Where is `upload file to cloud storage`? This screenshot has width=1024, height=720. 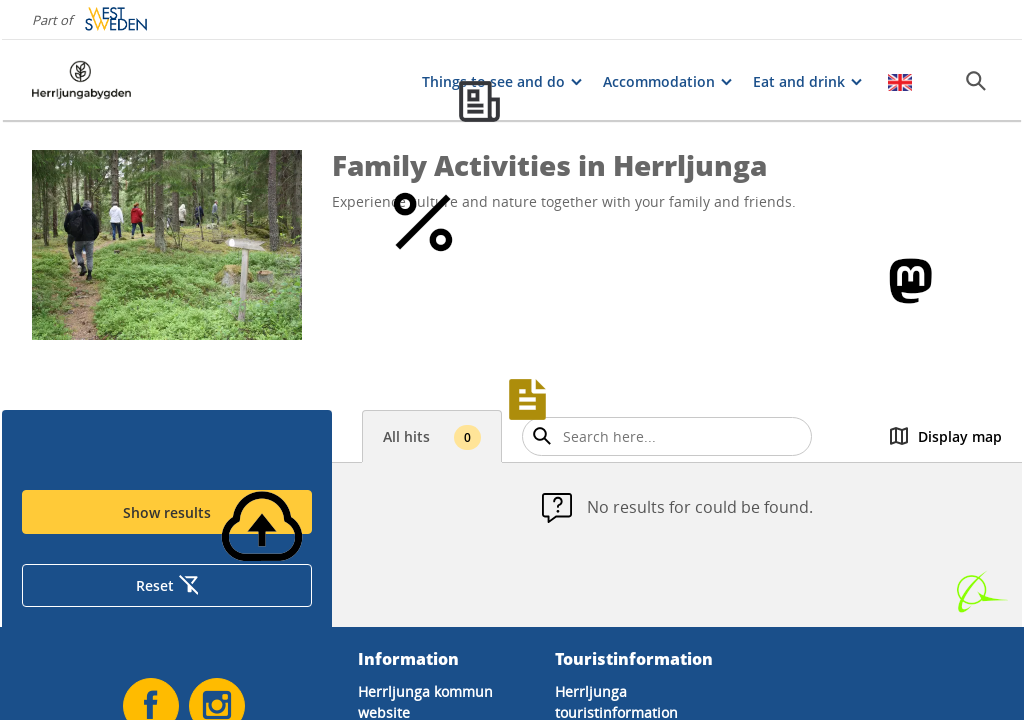 upload file to cloud storage is located at coordinates (262, 528).